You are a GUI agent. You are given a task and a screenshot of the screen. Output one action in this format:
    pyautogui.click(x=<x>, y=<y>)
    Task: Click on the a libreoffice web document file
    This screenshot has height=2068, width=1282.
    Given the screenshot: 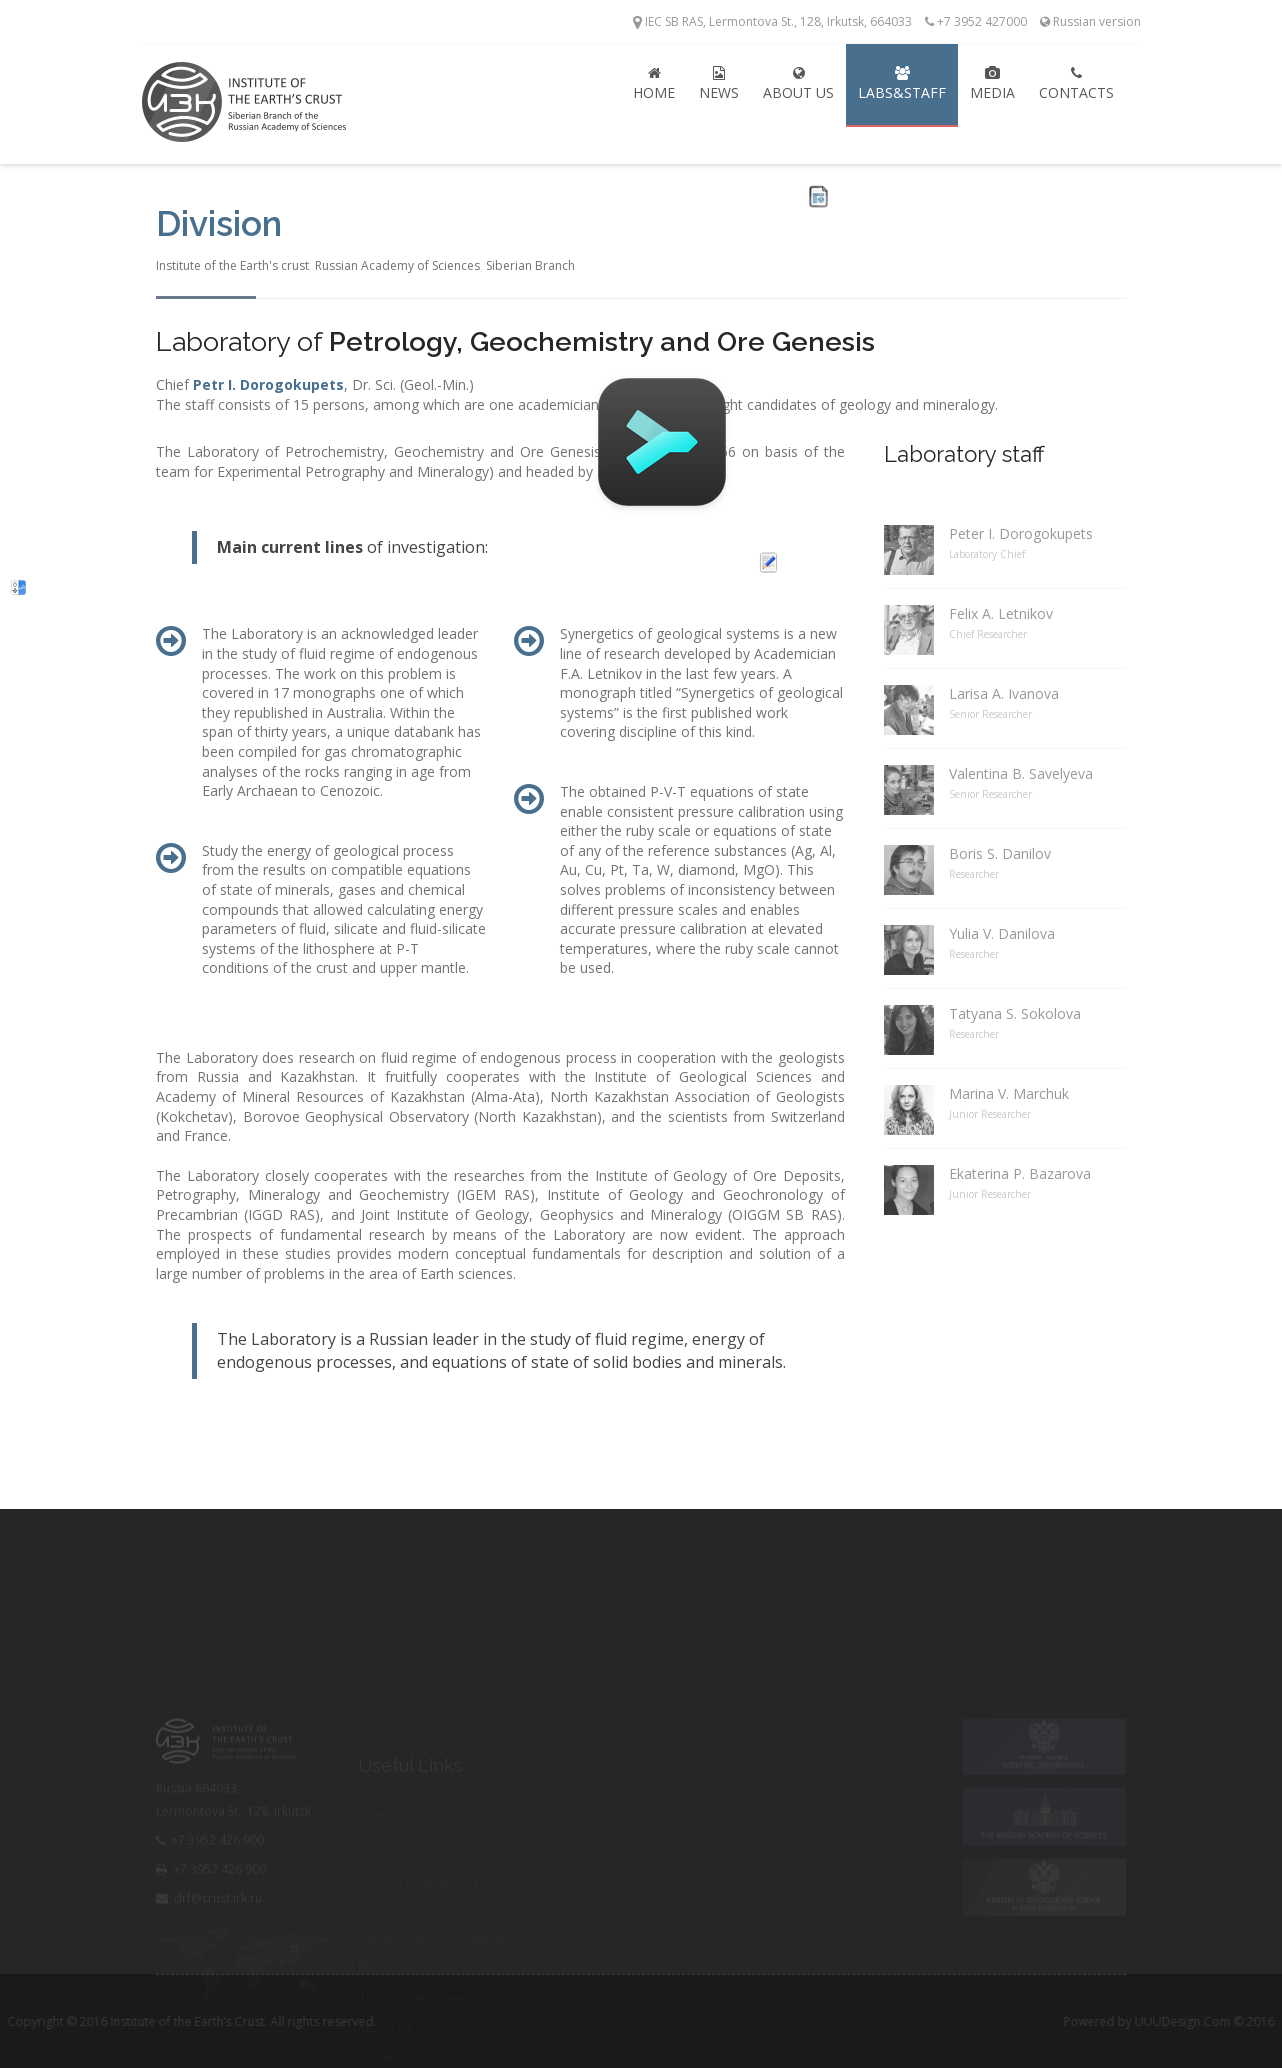 What is the action you would take?
    pyautogui.click(x=818, y=196)
    